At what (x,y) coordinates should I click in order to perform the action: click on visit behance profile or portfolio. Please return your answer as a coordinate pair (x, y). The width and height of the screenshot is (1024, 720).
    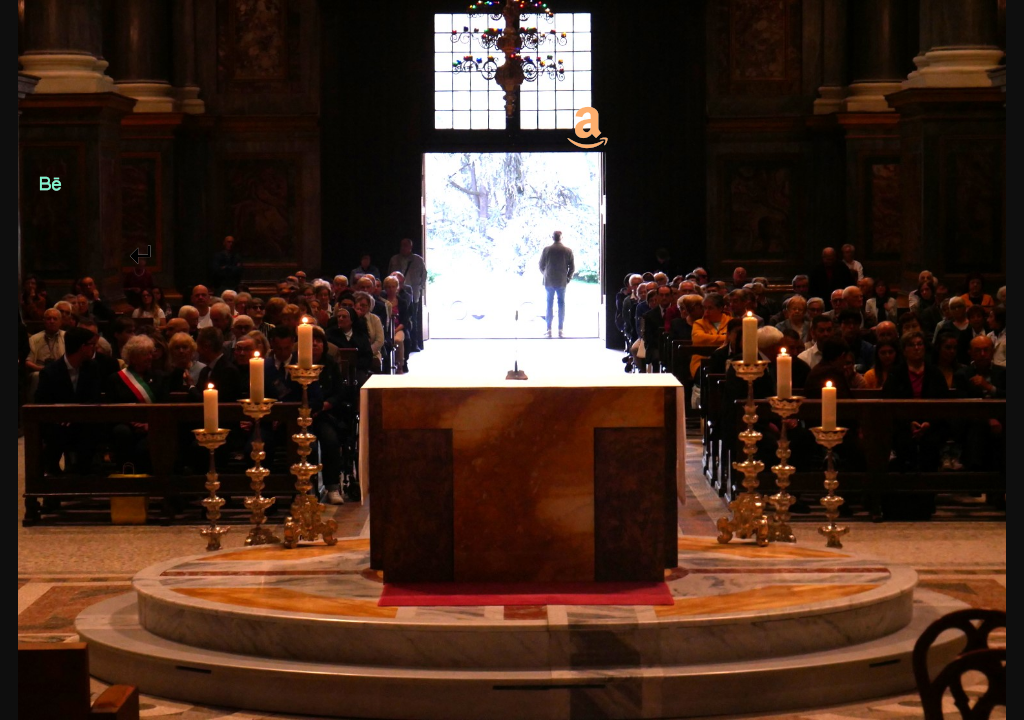
    Looking at the image, I should click on (50, 183).